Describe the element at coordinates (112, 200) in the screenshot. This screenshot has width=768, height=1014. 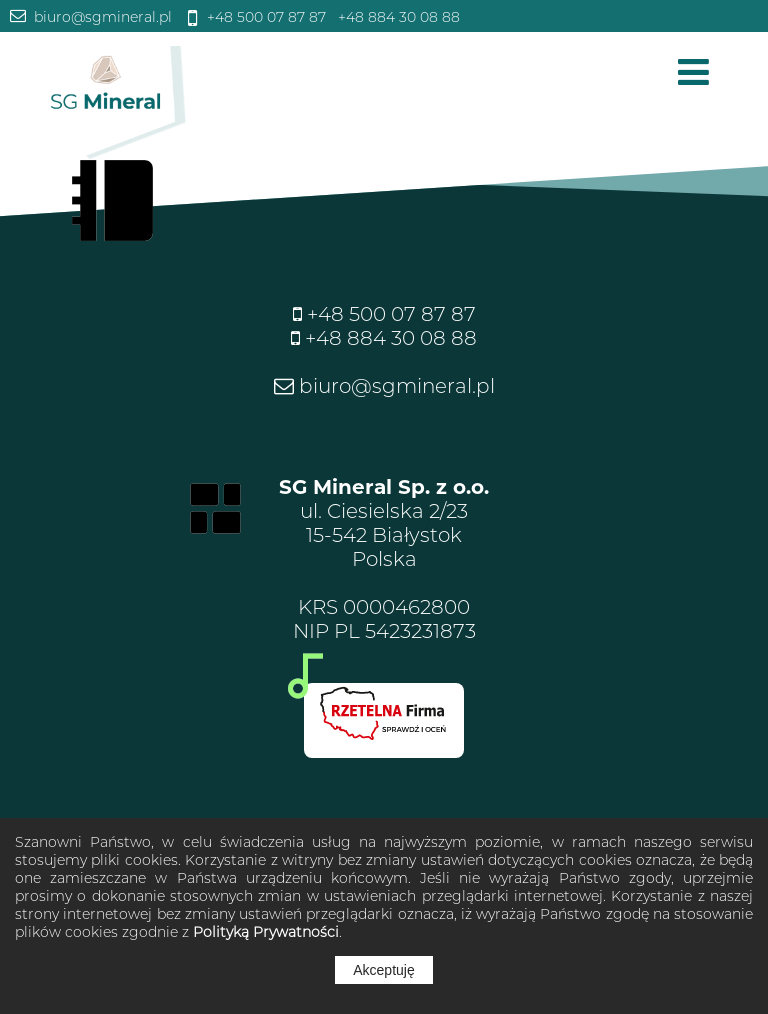
I see `view booklet or documentation` at that location.